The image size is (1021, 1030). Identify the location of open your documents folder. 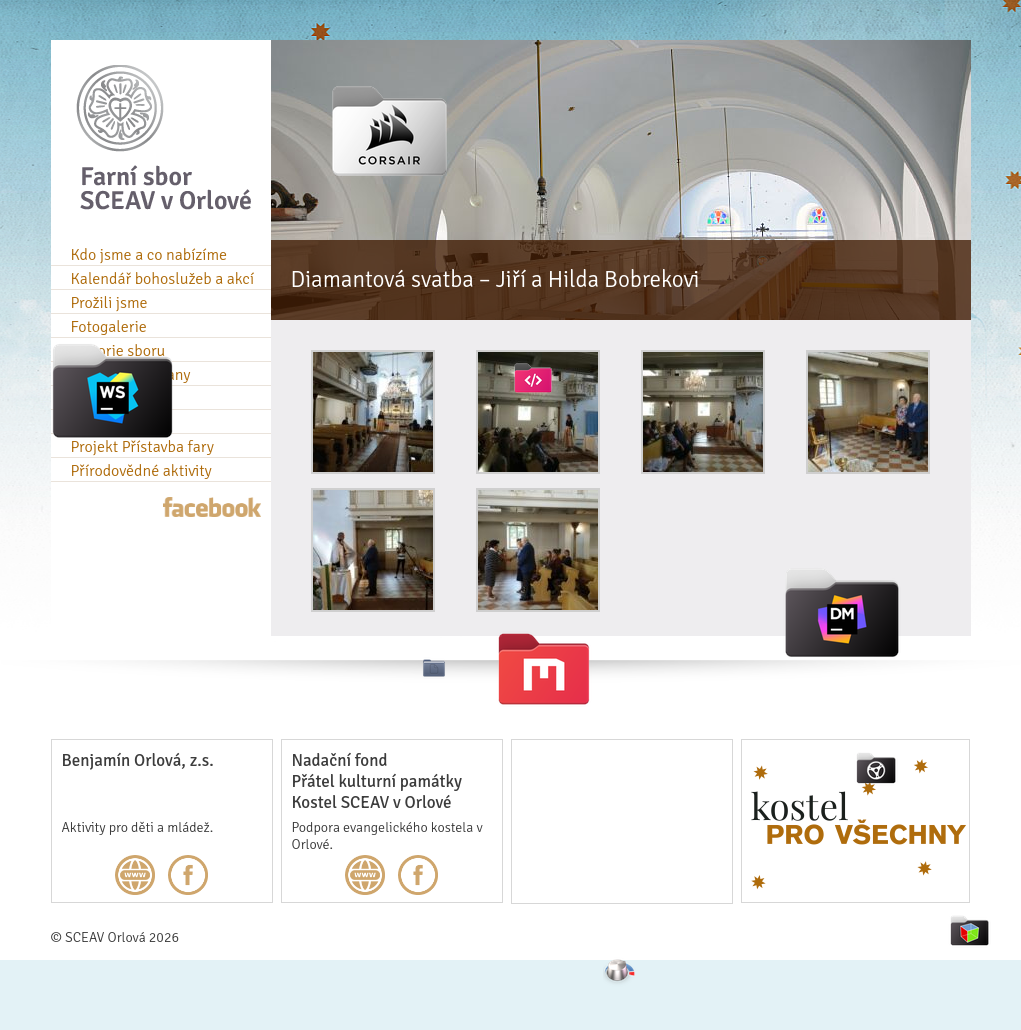
(434, 668).